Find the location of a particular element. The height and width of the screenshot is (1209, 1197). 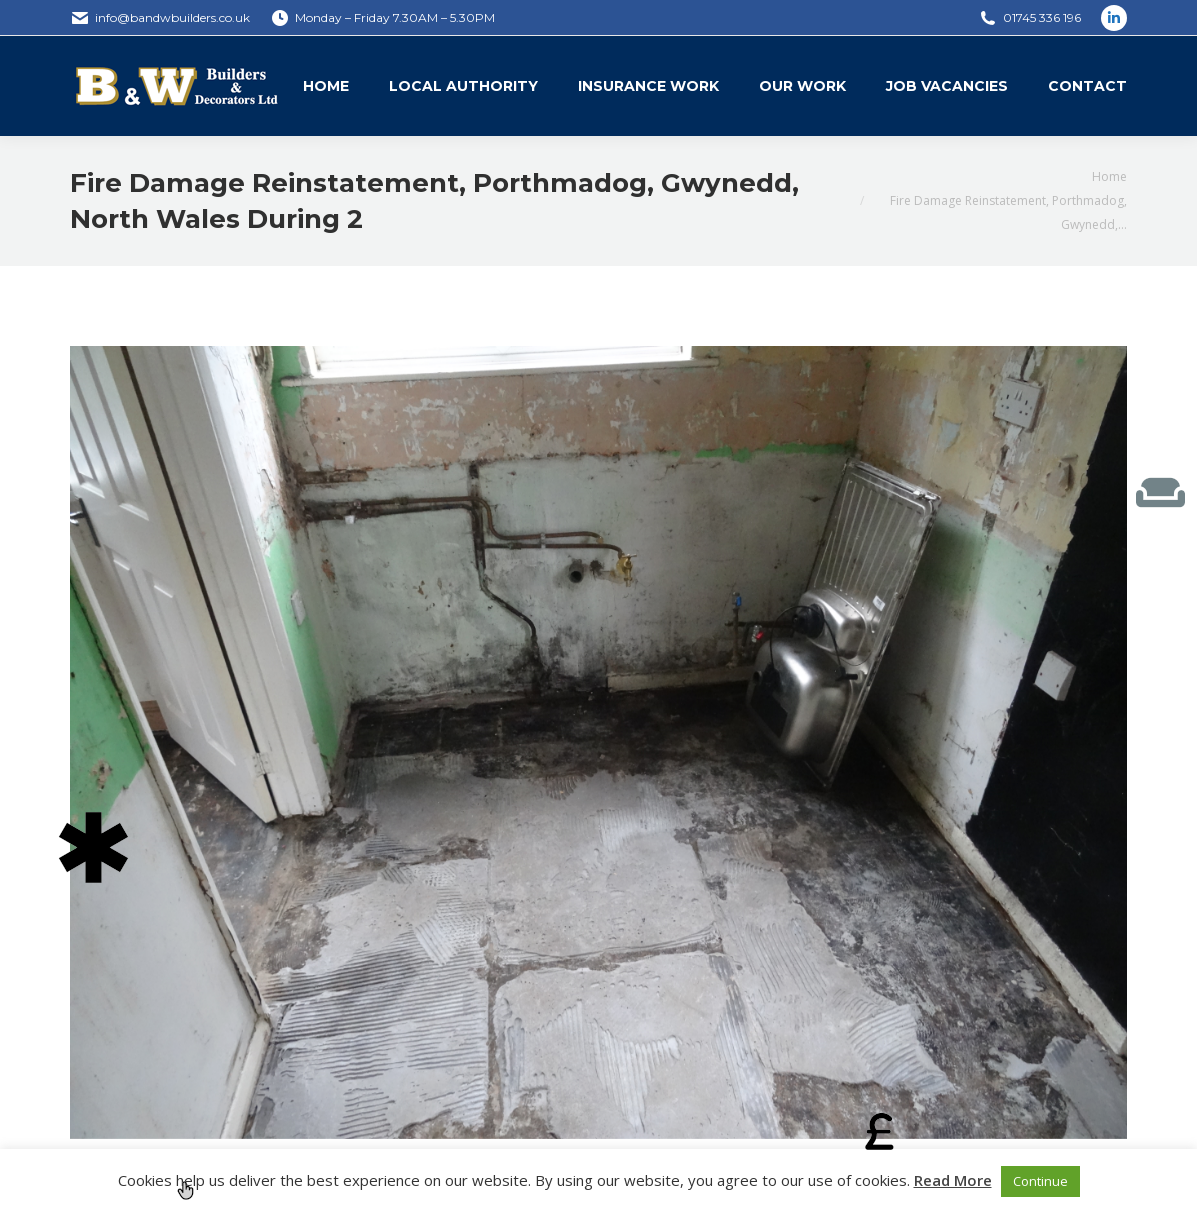

access medical or health-related features is located at coordinates (93, 847).